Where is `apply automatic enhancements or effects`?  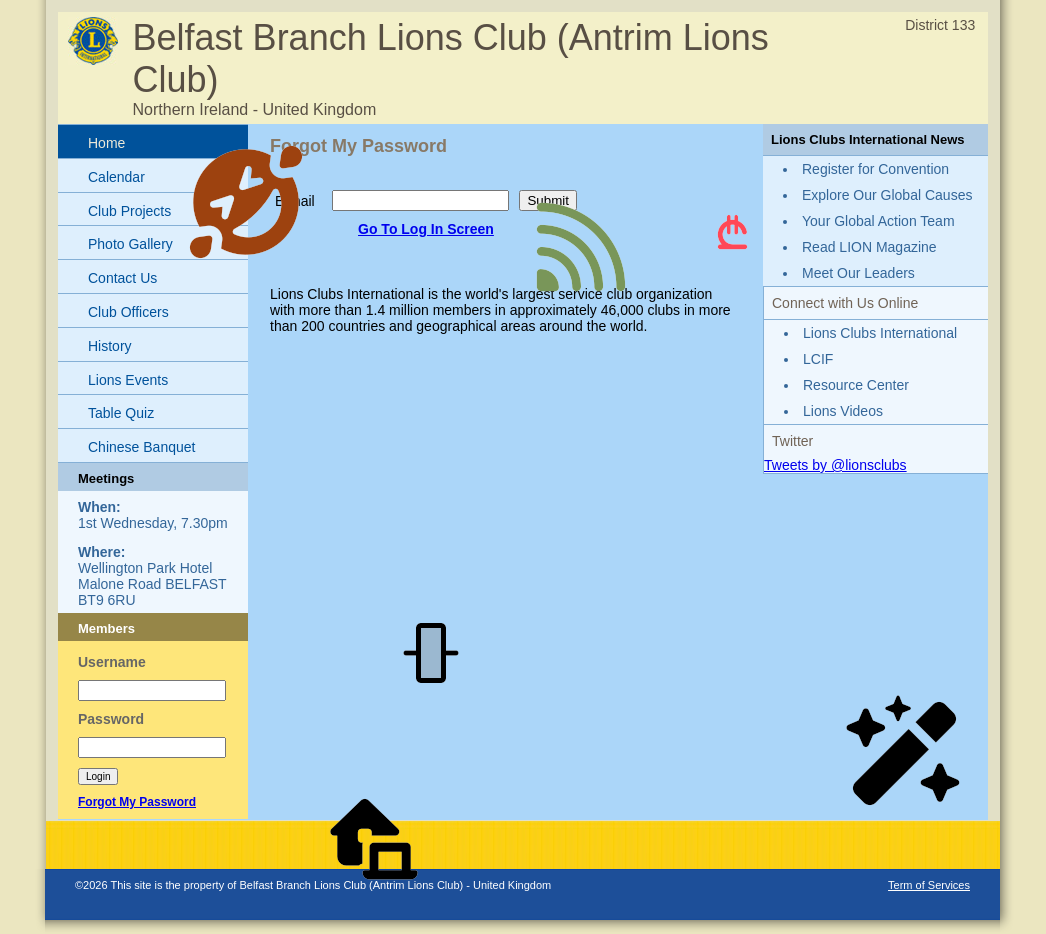 apply automatic enhancements or effects is located at coordinates (904, 753).